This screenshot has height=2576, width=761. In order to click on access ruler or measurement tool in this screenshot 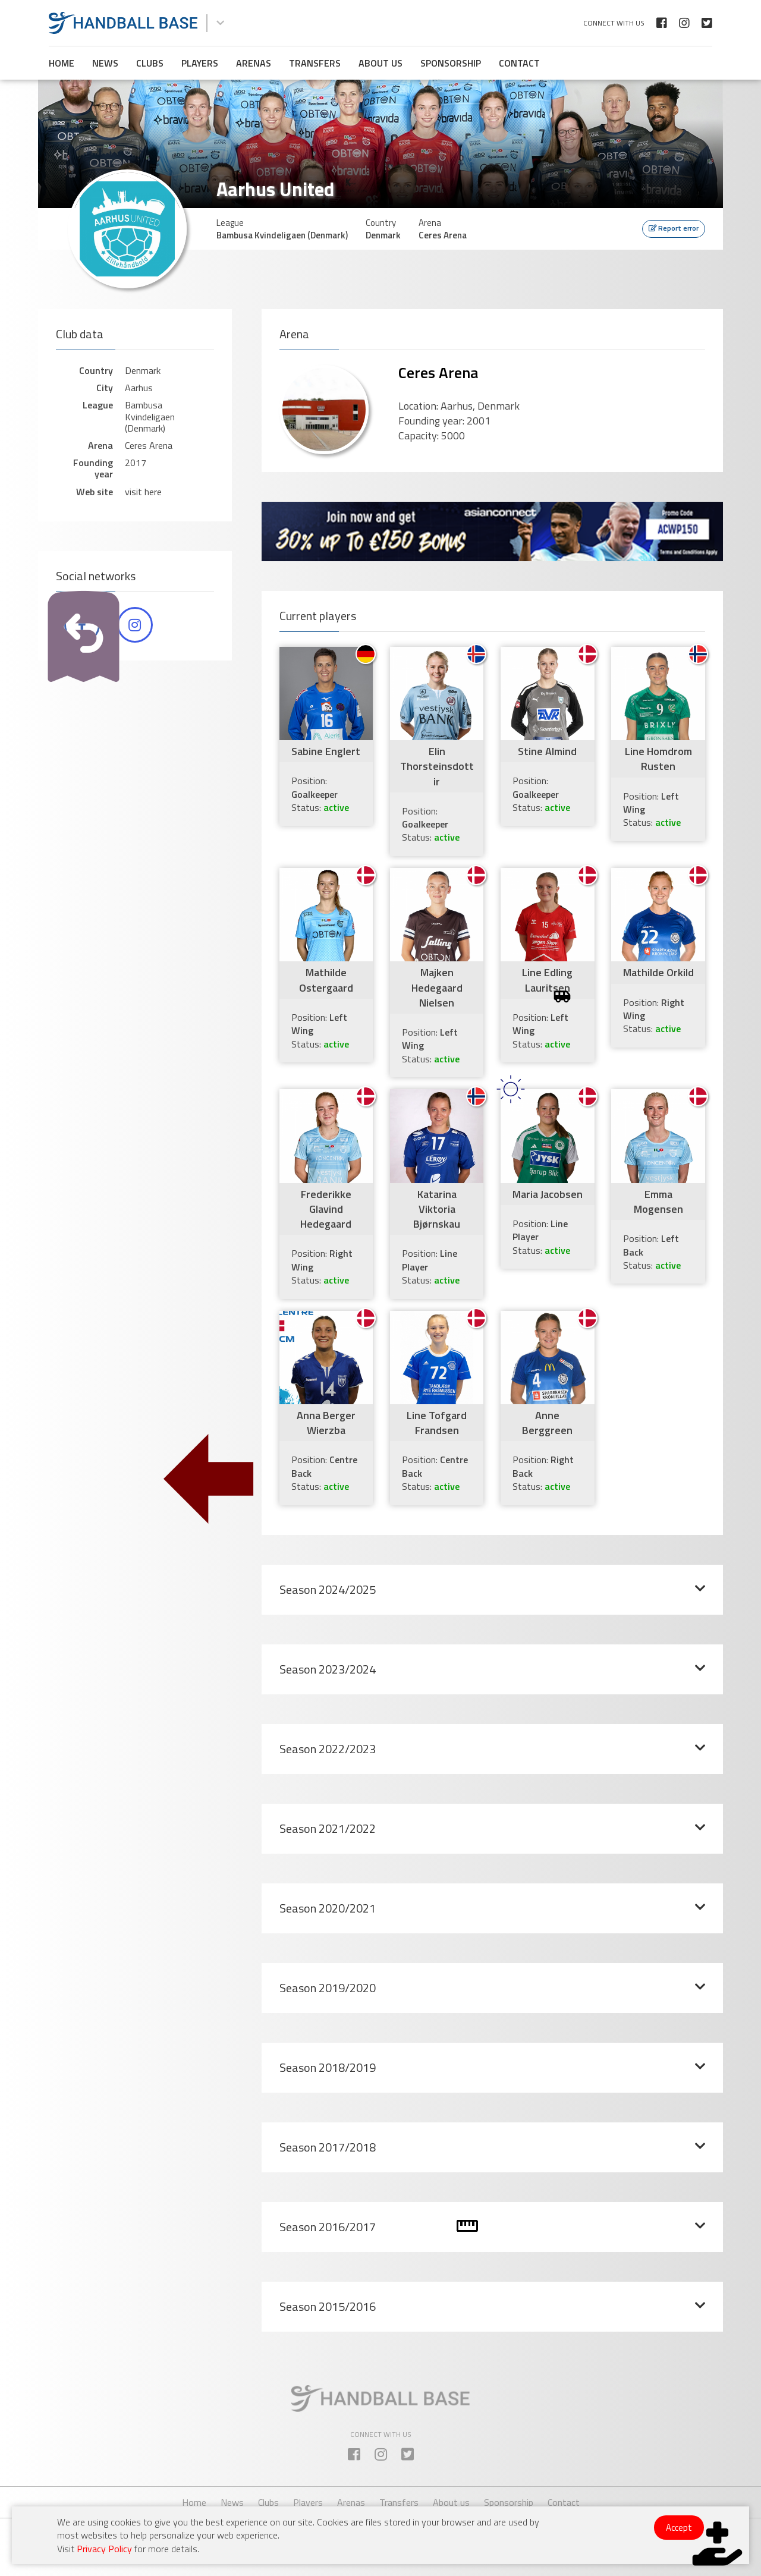, I will do `click(467, 2226)`.